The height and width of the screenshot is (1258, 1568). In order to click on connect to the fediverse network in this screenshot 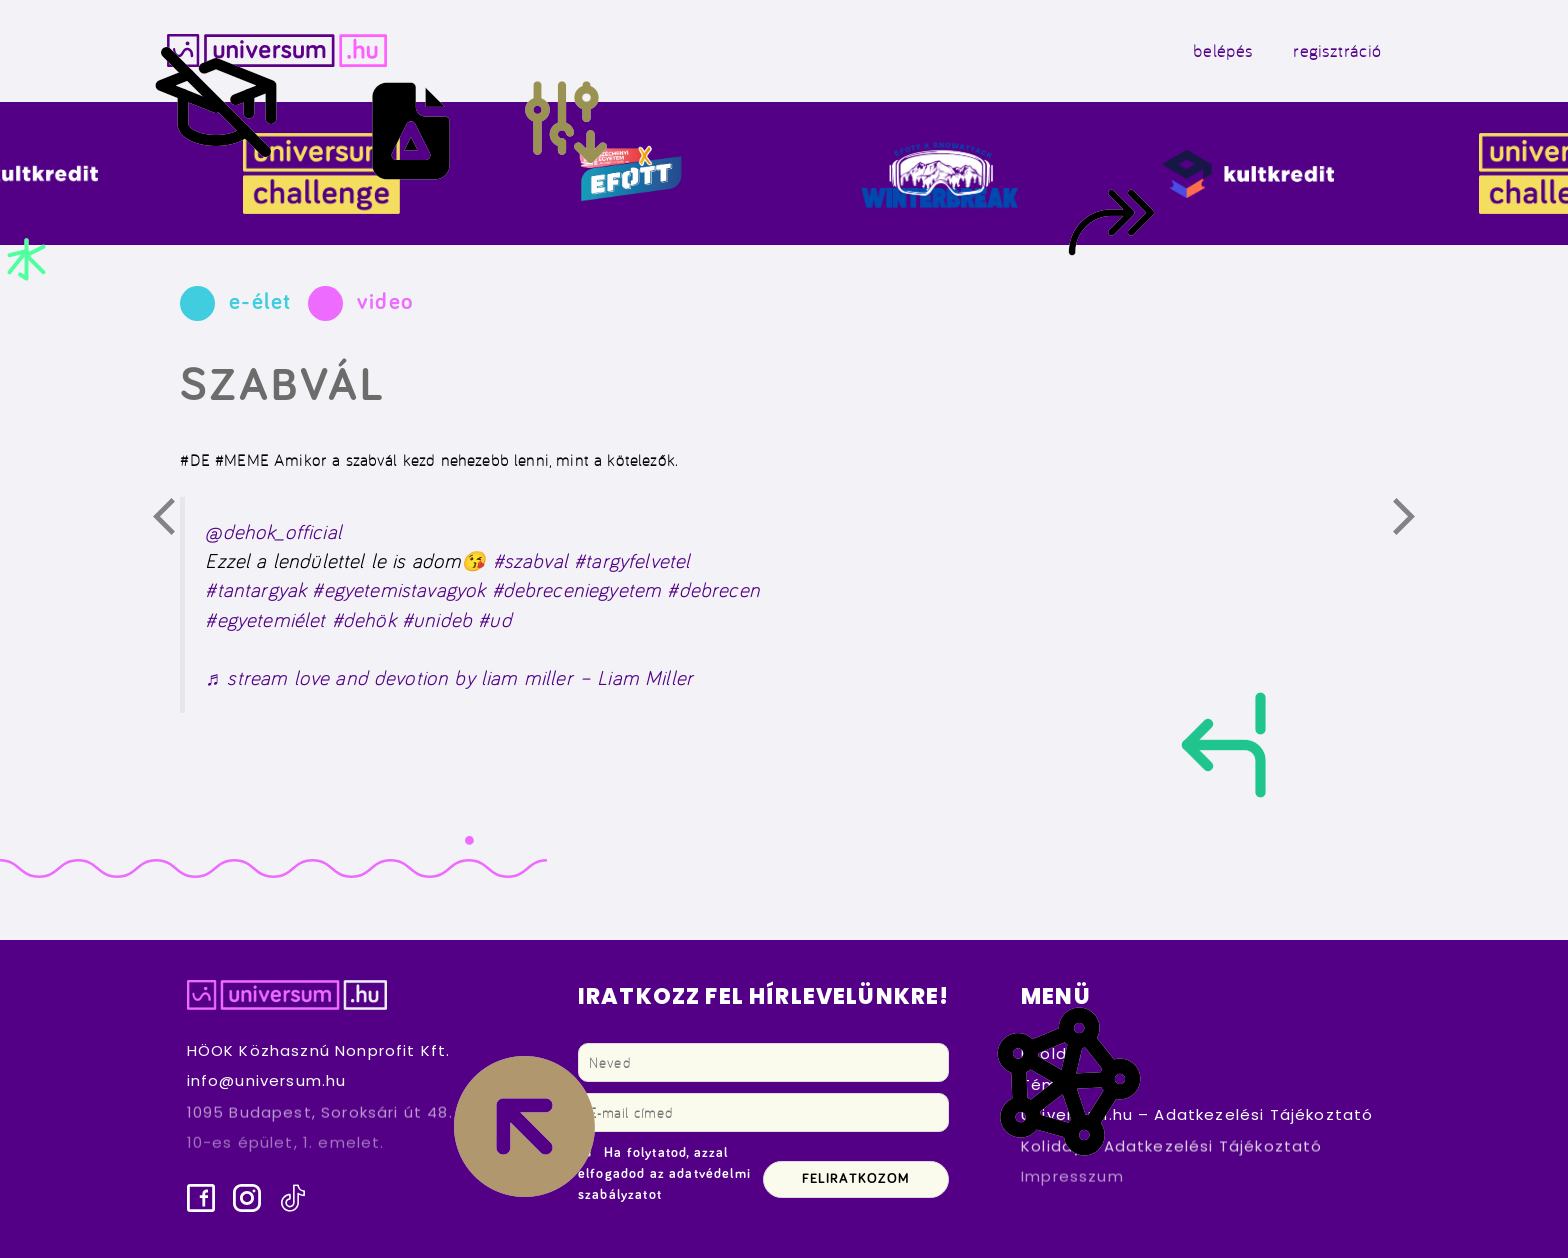, I will do `click(1066, 1081)`.